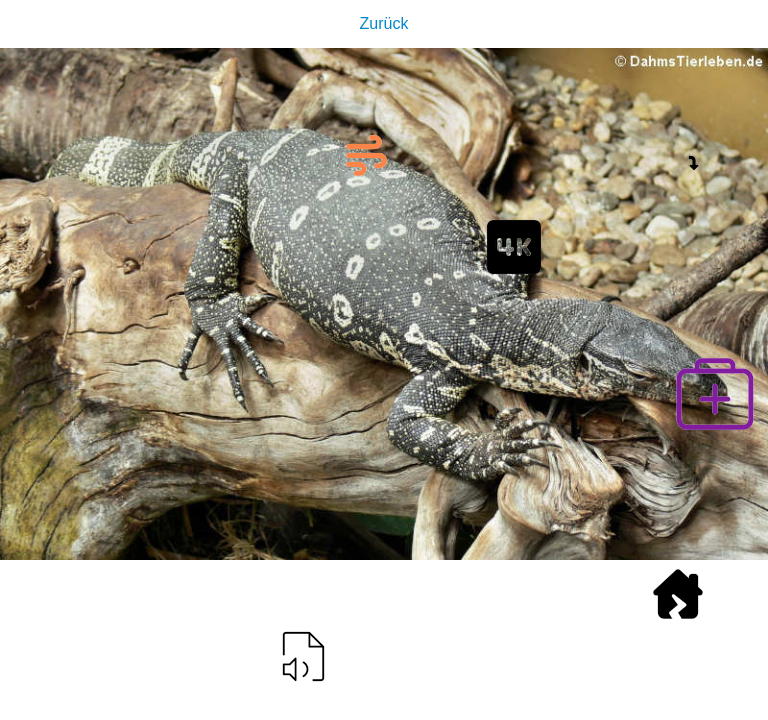  Describe the element at coordinates (366, 155) in the screenshot. I see `indicates current wind conditions` at that location.